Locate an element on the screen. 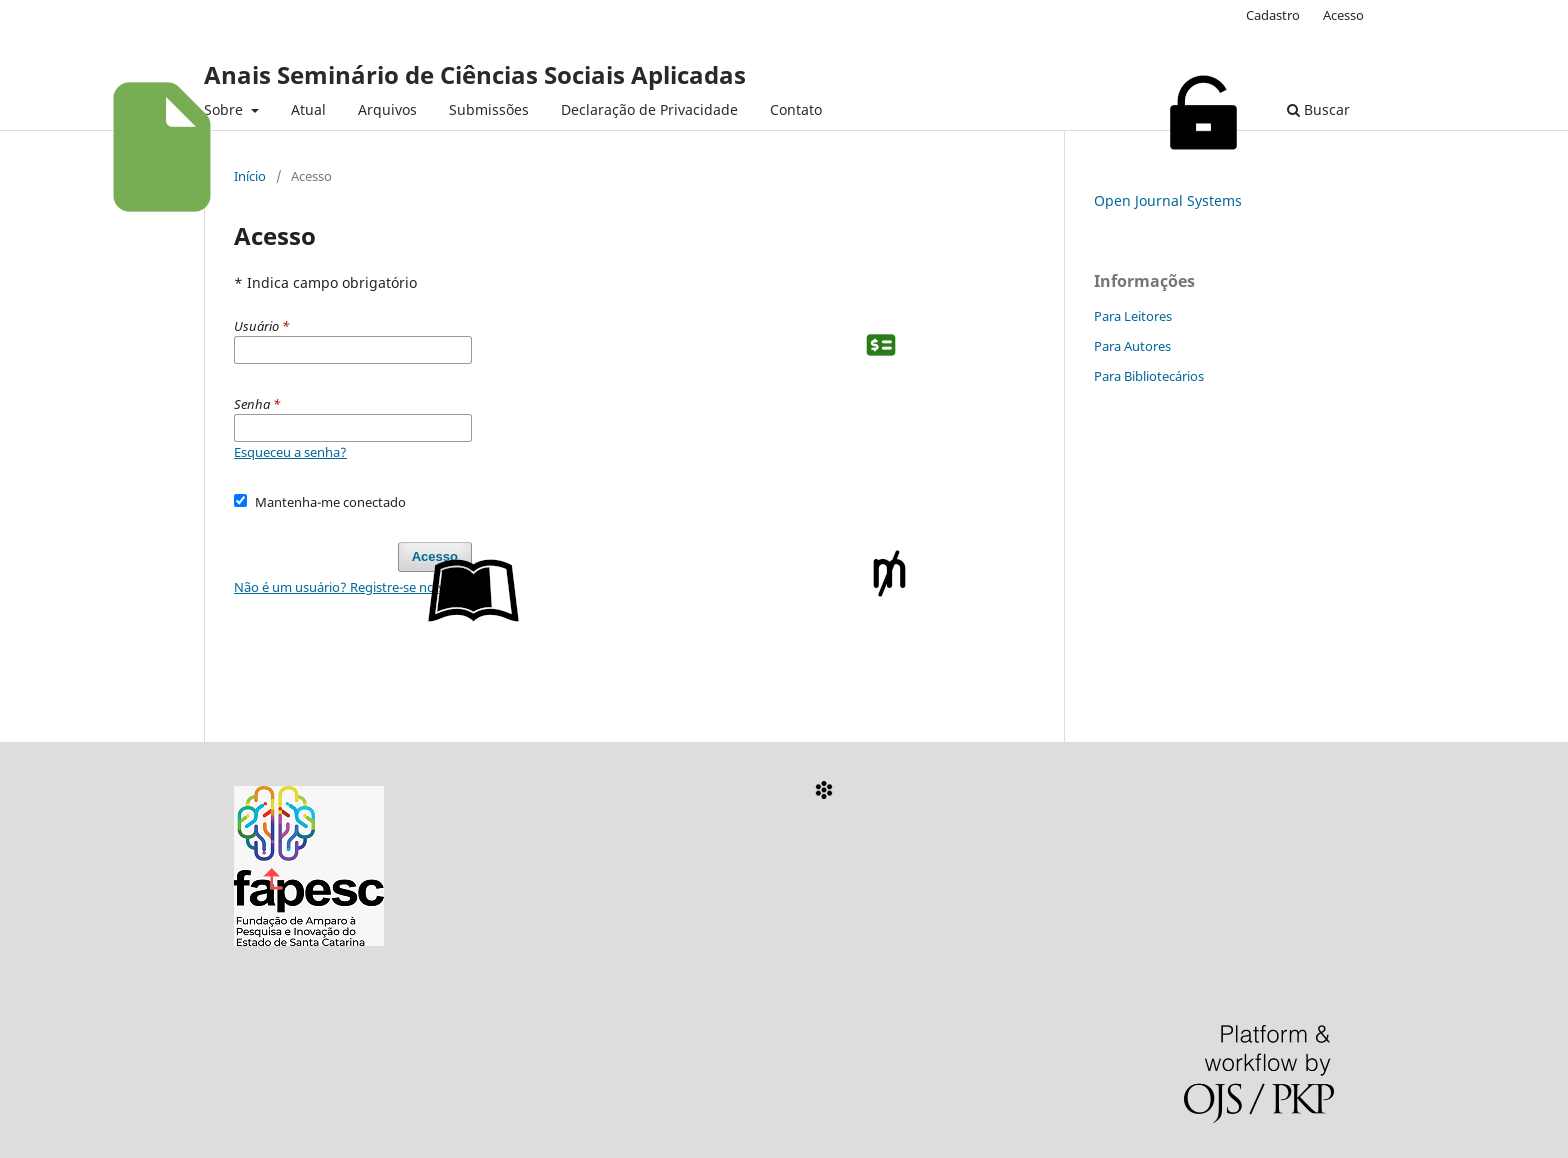  miraheze wiki hosting platform logo is located at coordinates (824, 790).